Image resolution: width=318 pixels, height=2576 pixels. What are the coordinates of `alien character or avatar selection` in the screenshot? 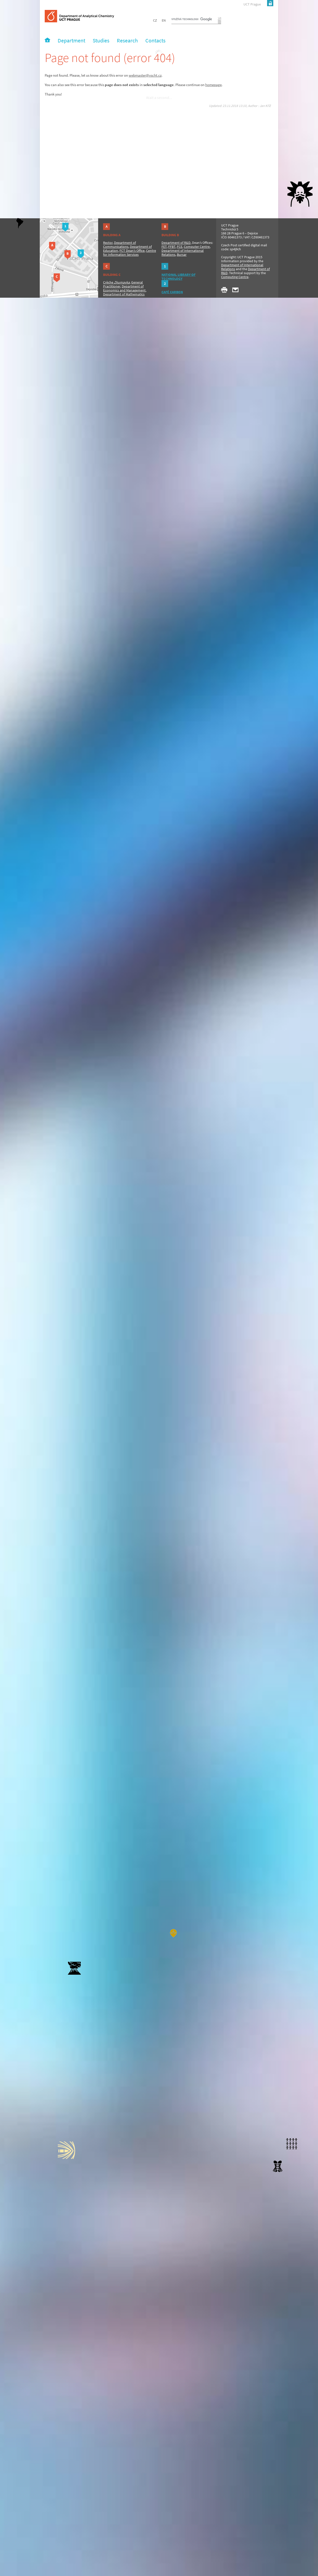 It's located at (173, 1933).